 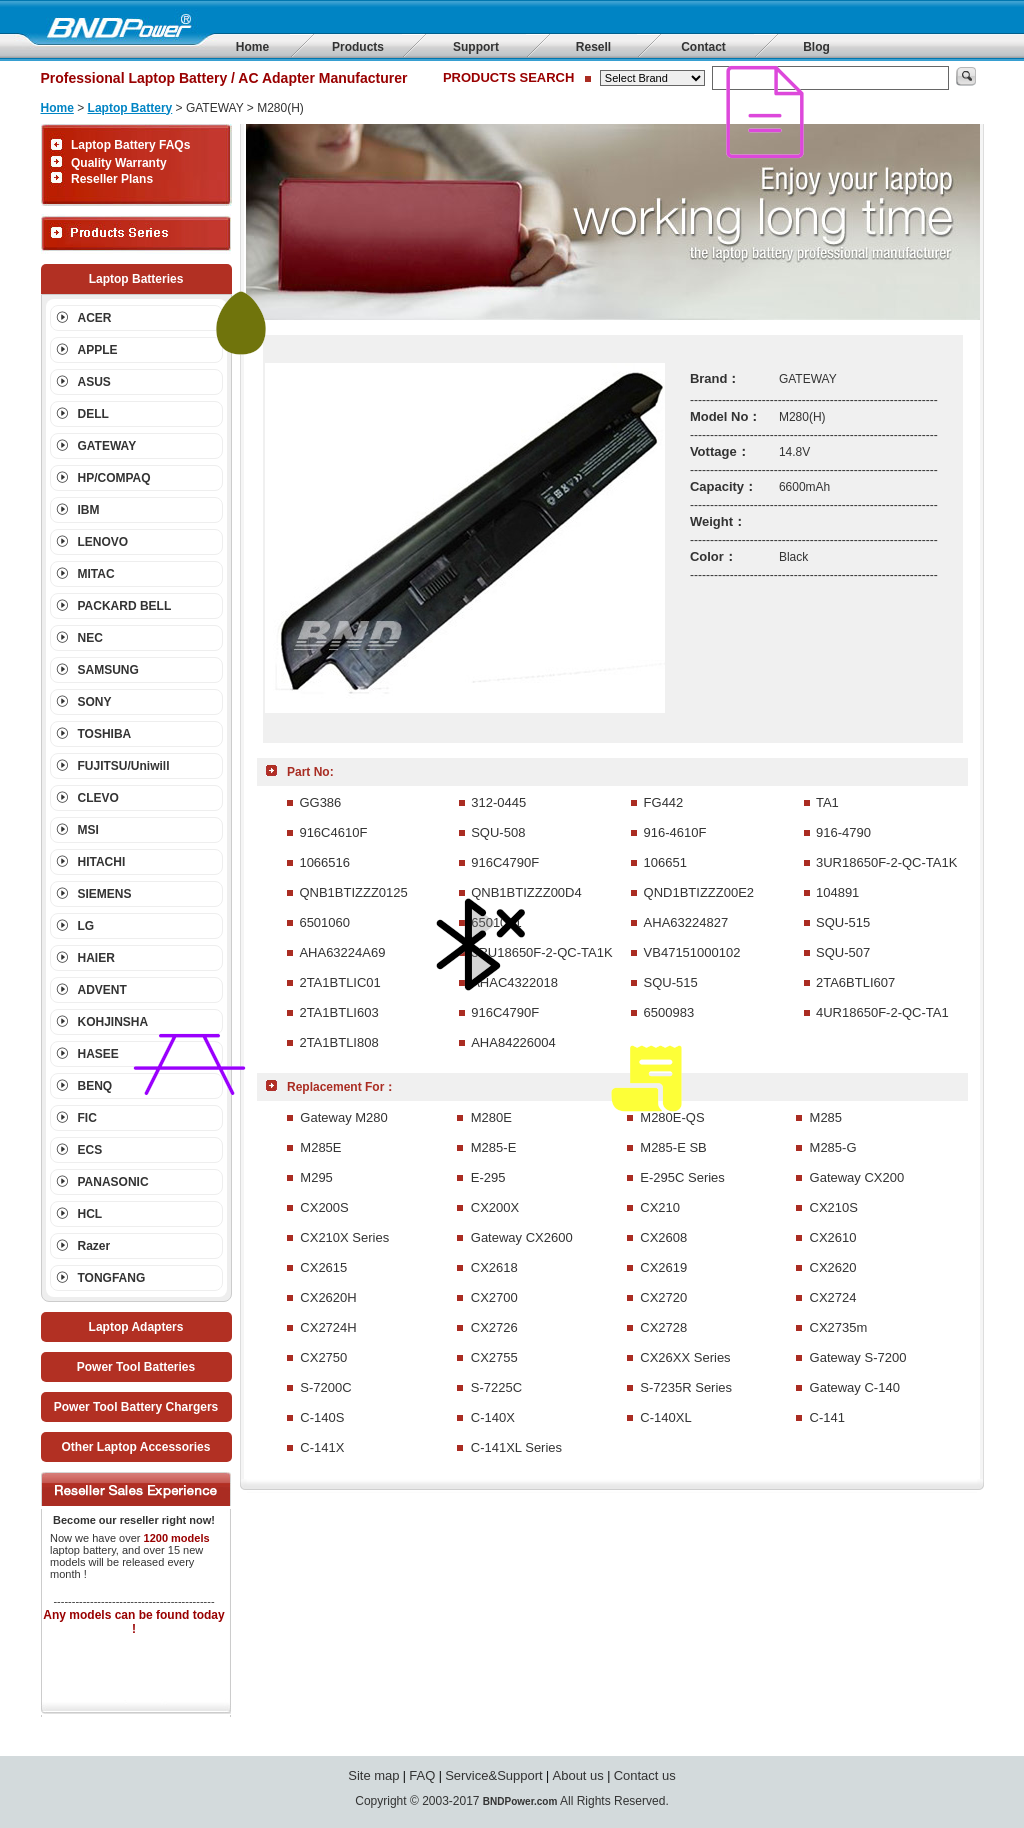 What do you see at coordinates (765, 112) in the screenshot?
I see `view document or text file` at bounding box center [765, 112].